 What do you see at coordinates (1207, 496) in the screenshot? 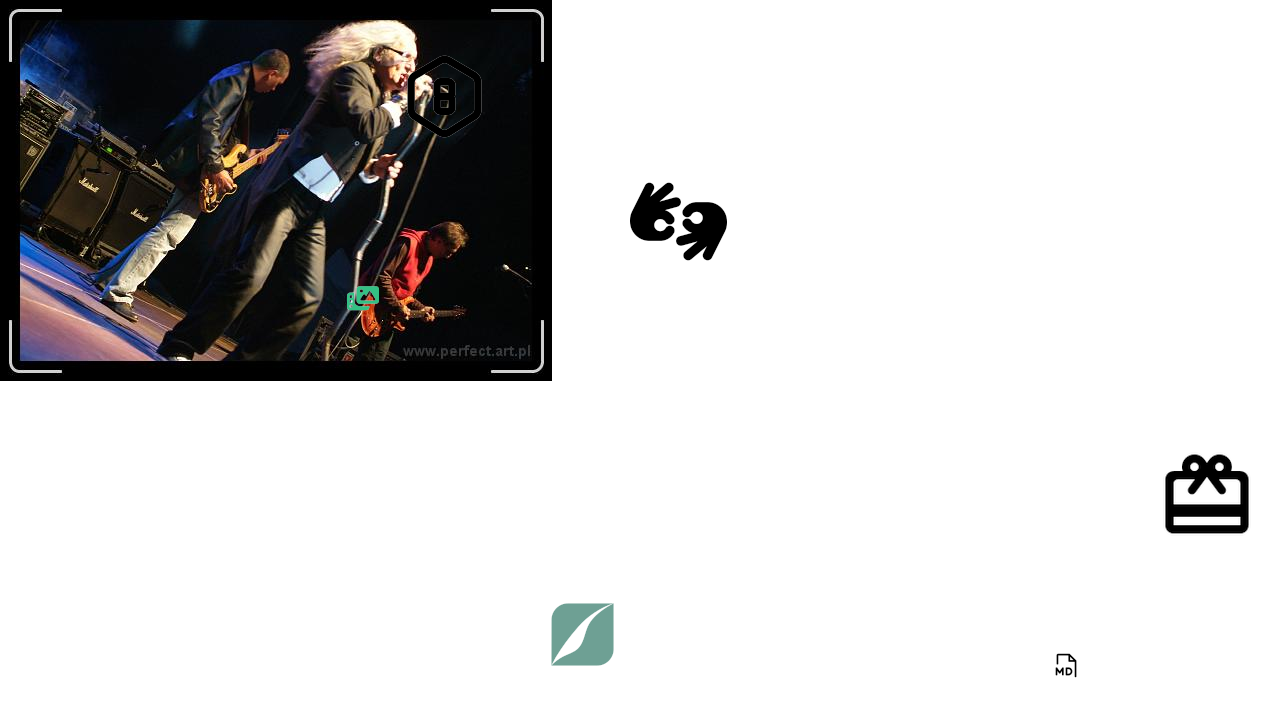
I see `redeem a gift card` at bounding box center [1207, 496].